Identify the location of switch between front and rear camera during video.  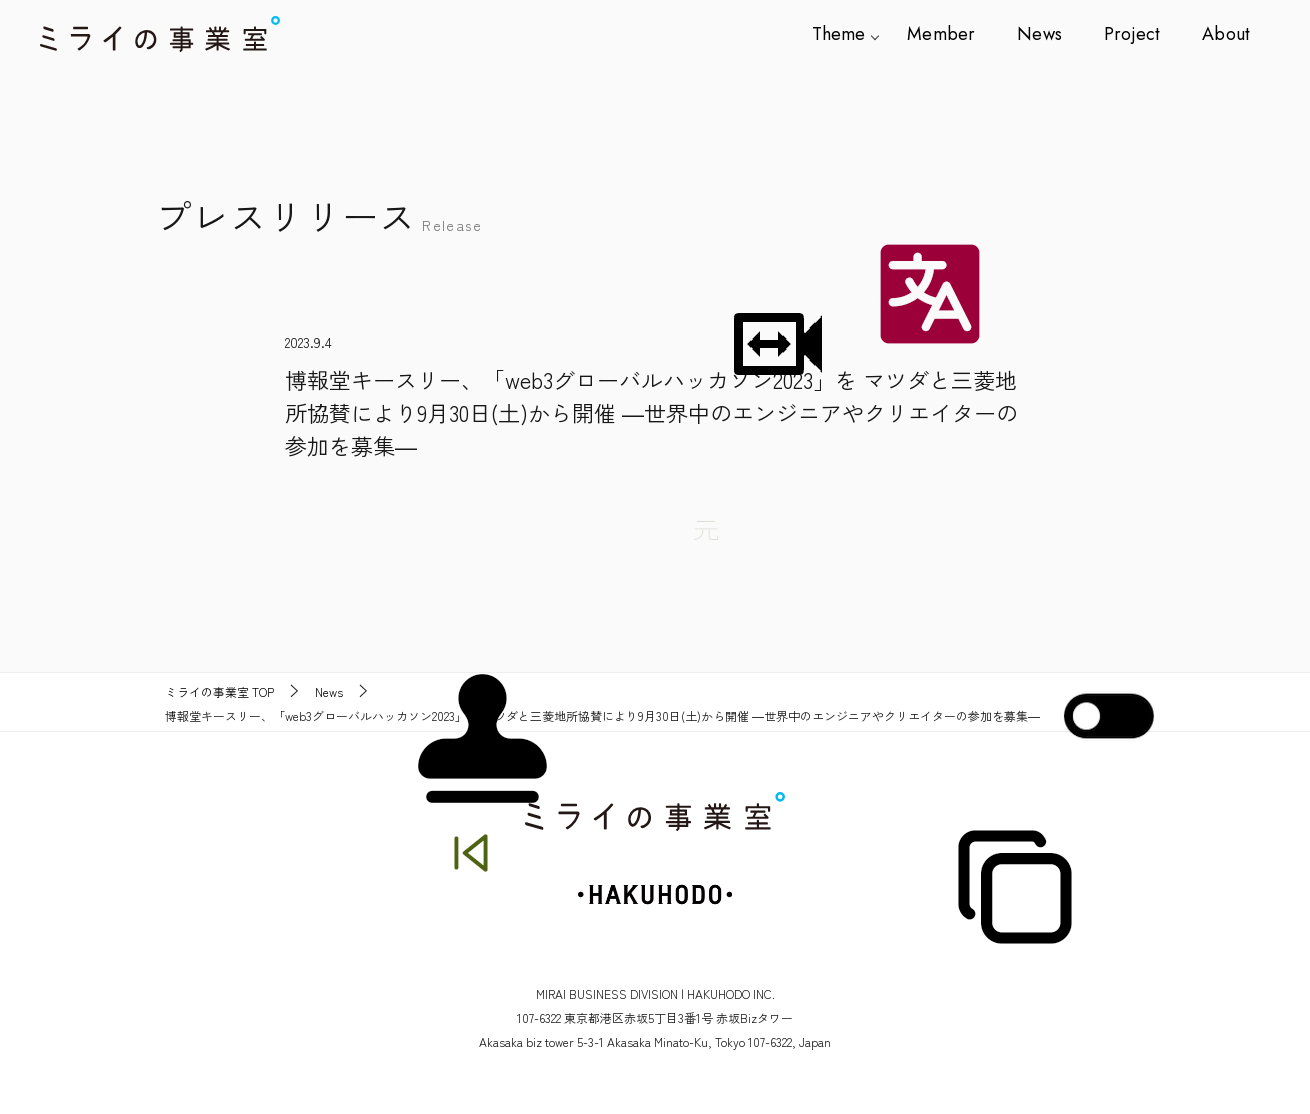
(778, 344).